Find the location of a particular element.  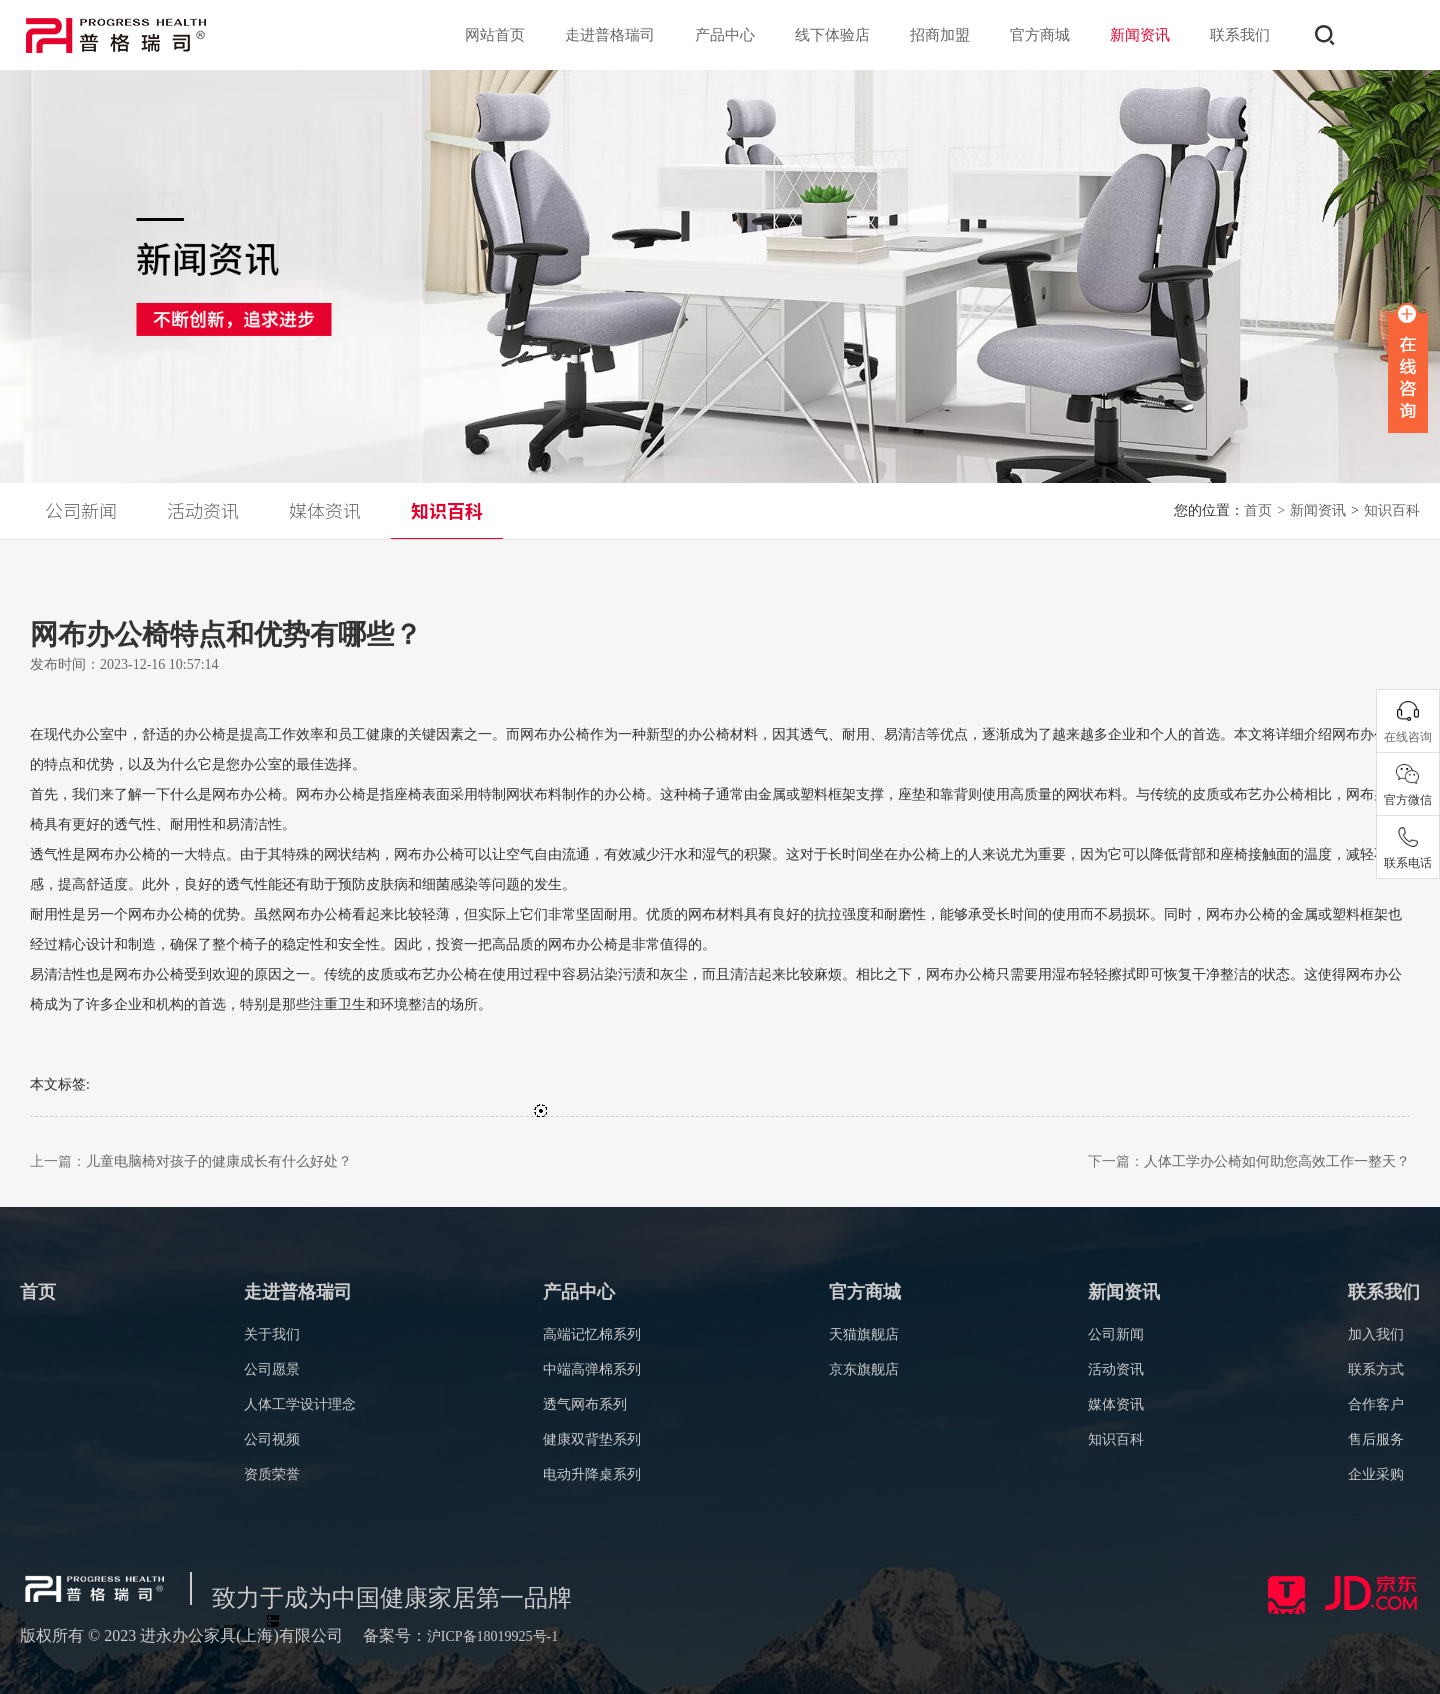

apply tilt-shift blur effect to photo is located at coordinates (541, 1111).